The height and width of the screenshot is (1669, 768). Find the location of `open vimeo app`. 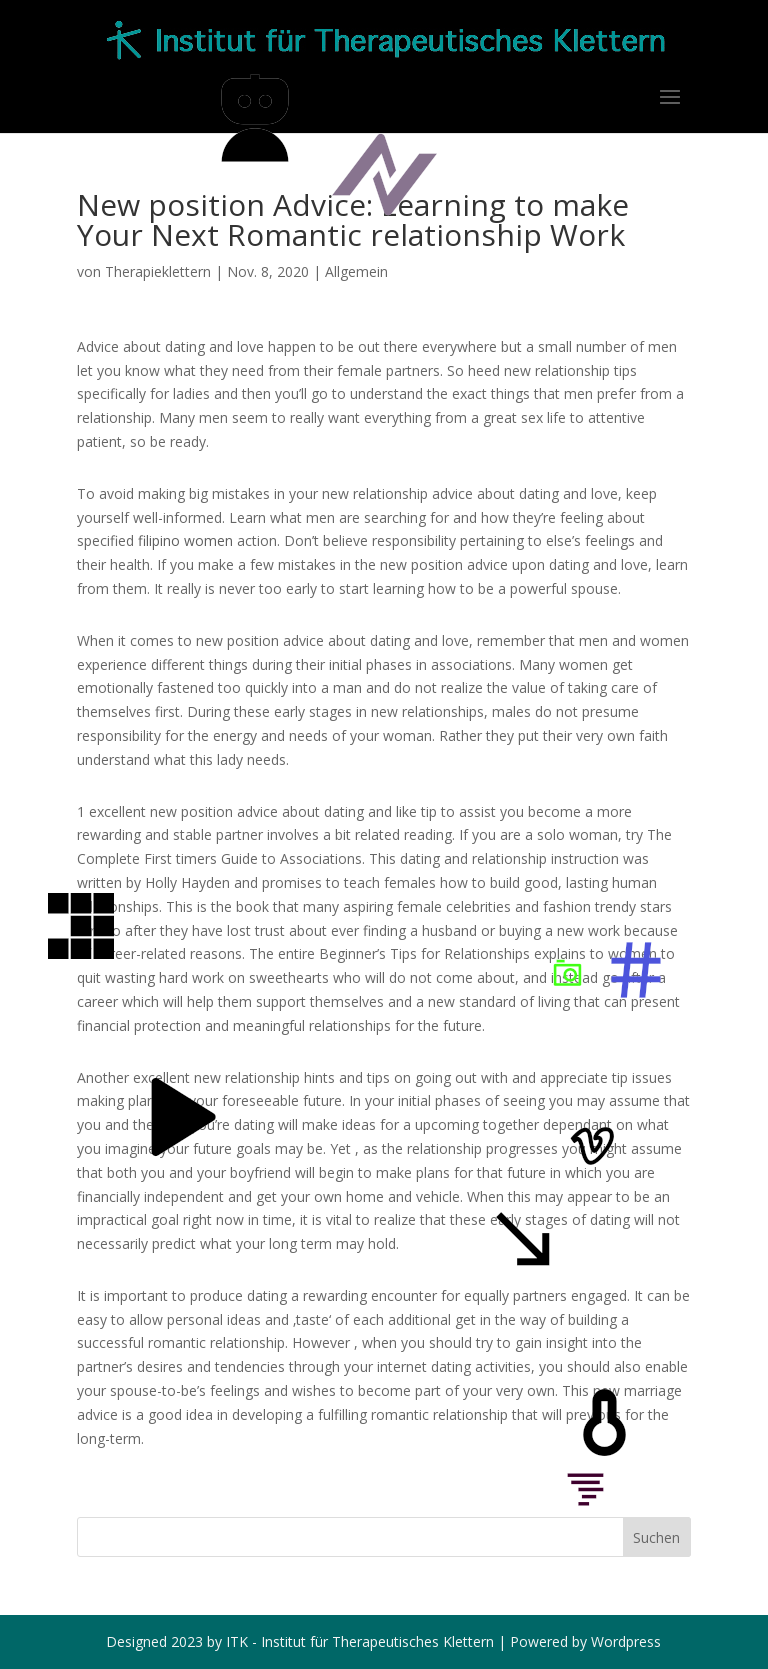

open vimeo app is located at coordinates (593, 1145).